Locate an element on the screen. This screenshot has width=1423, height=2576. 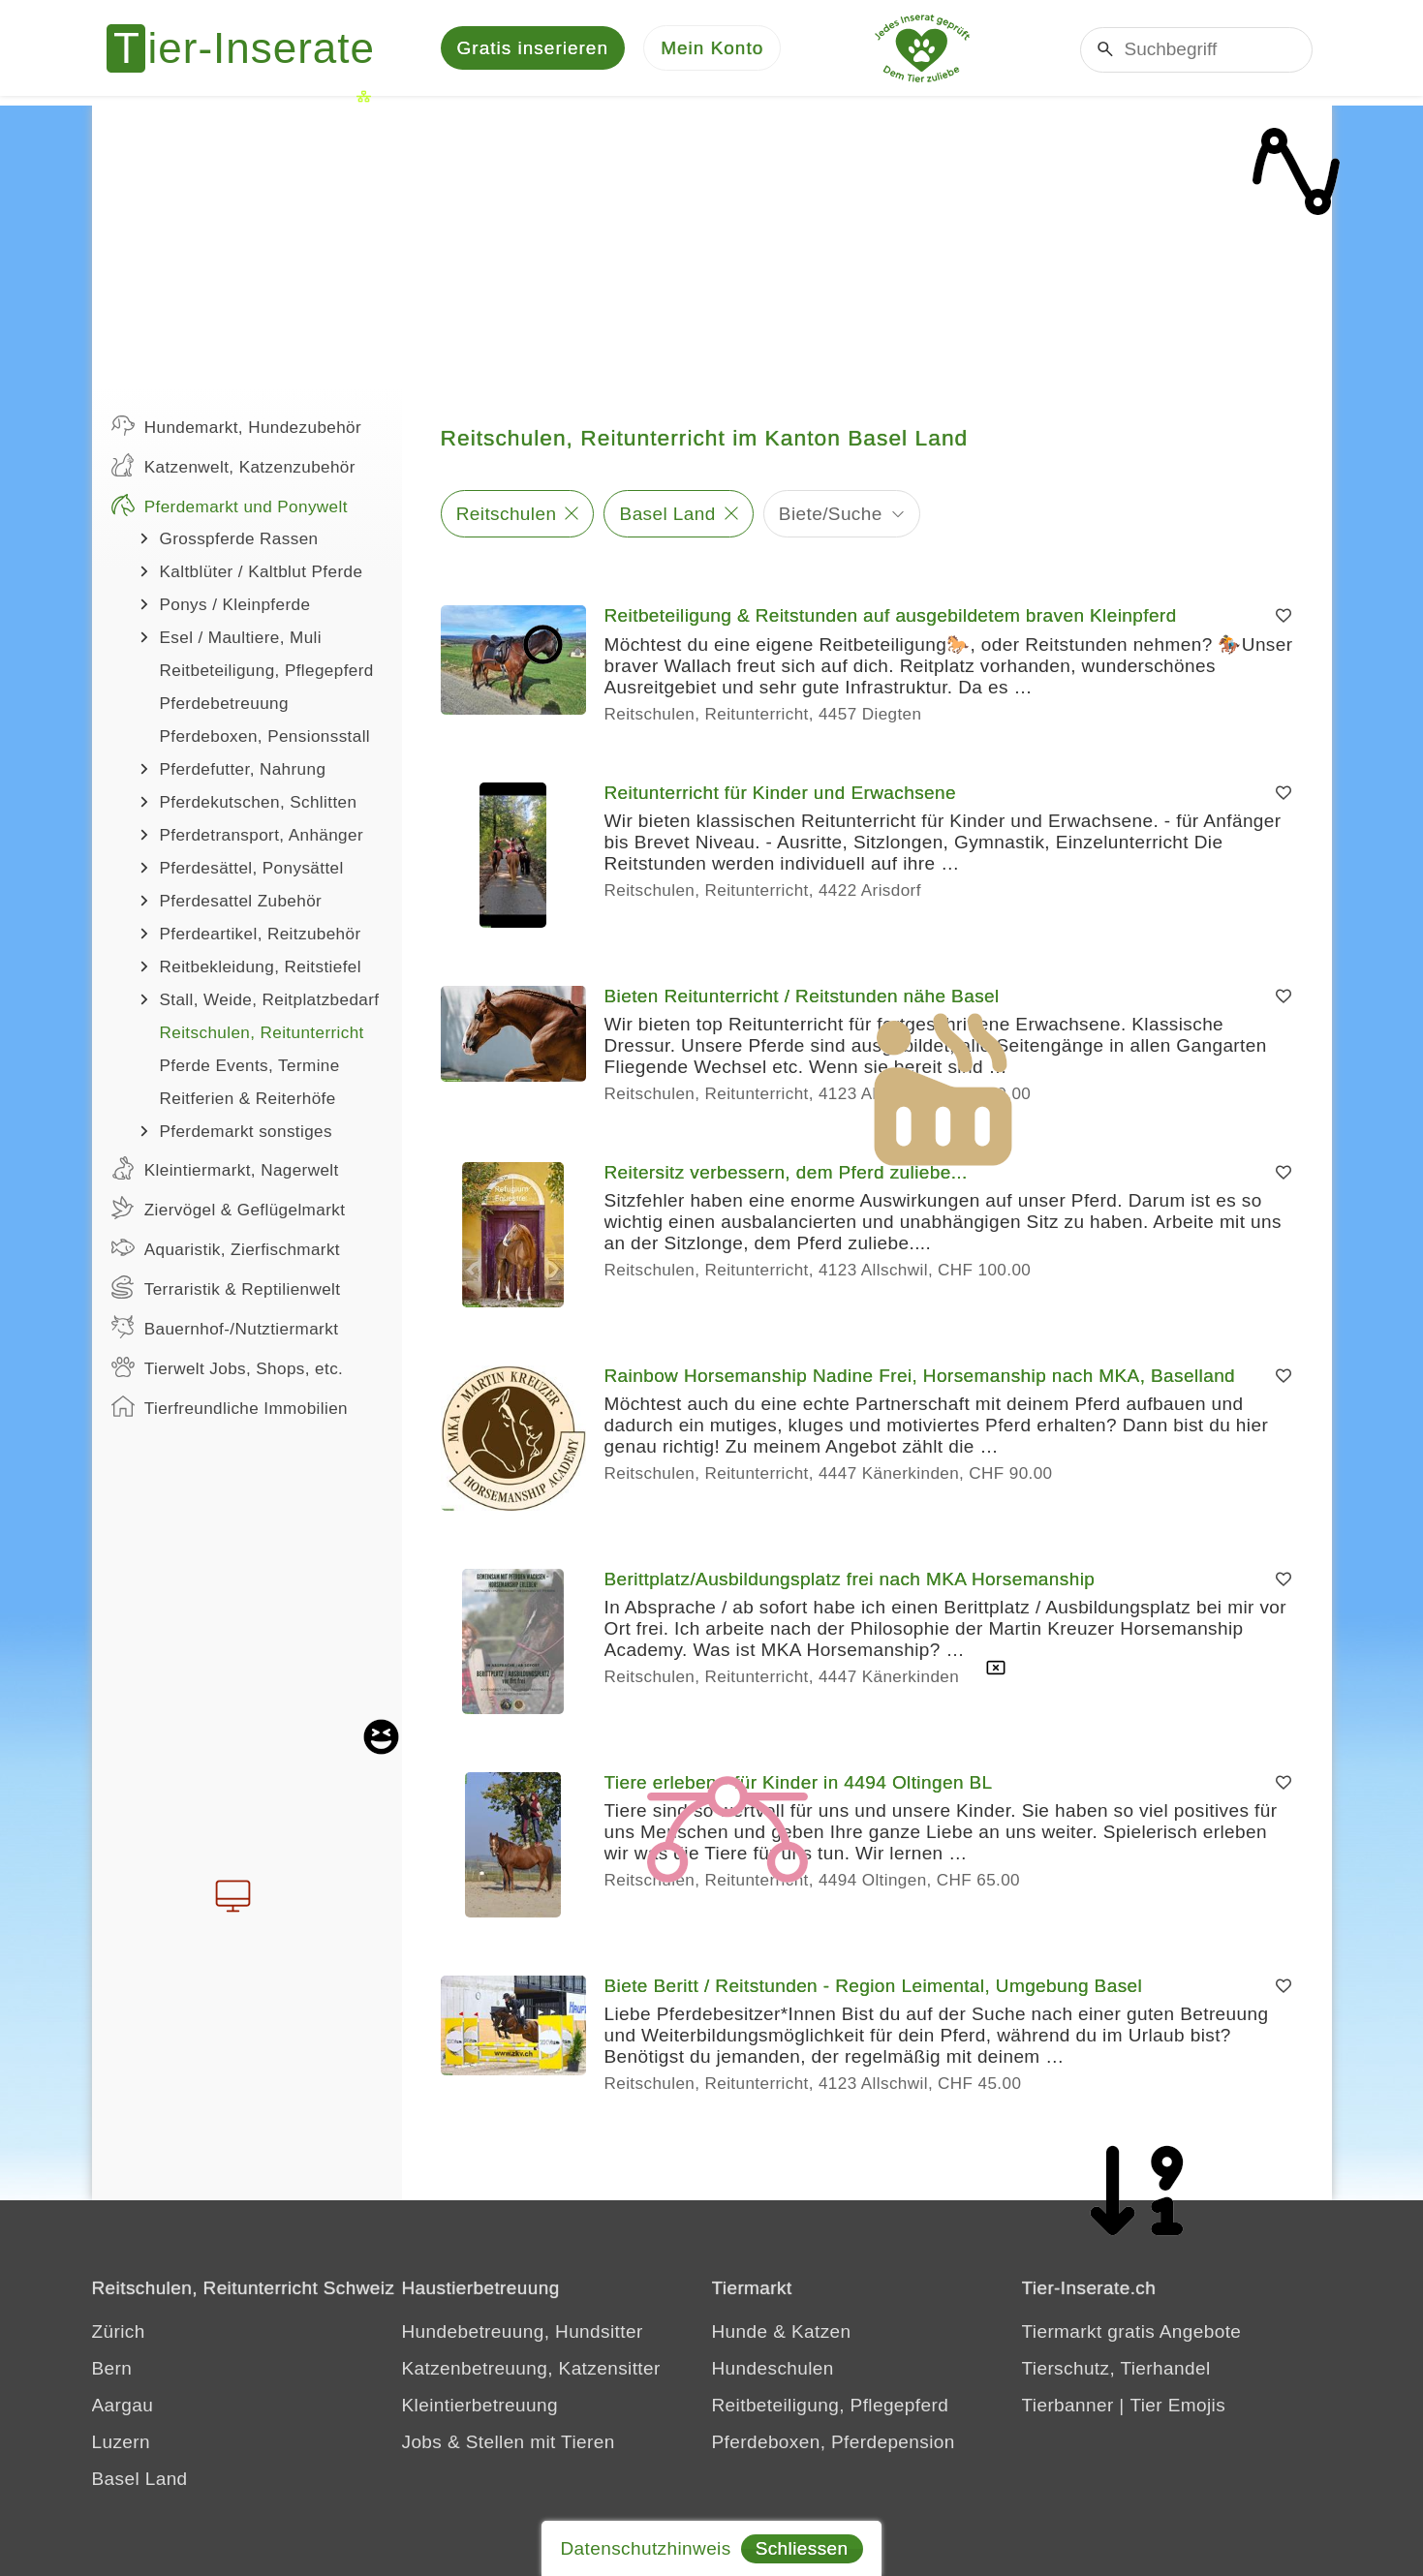
indicates an unselected or inactive radio button option is located at coordinates (542, 644).